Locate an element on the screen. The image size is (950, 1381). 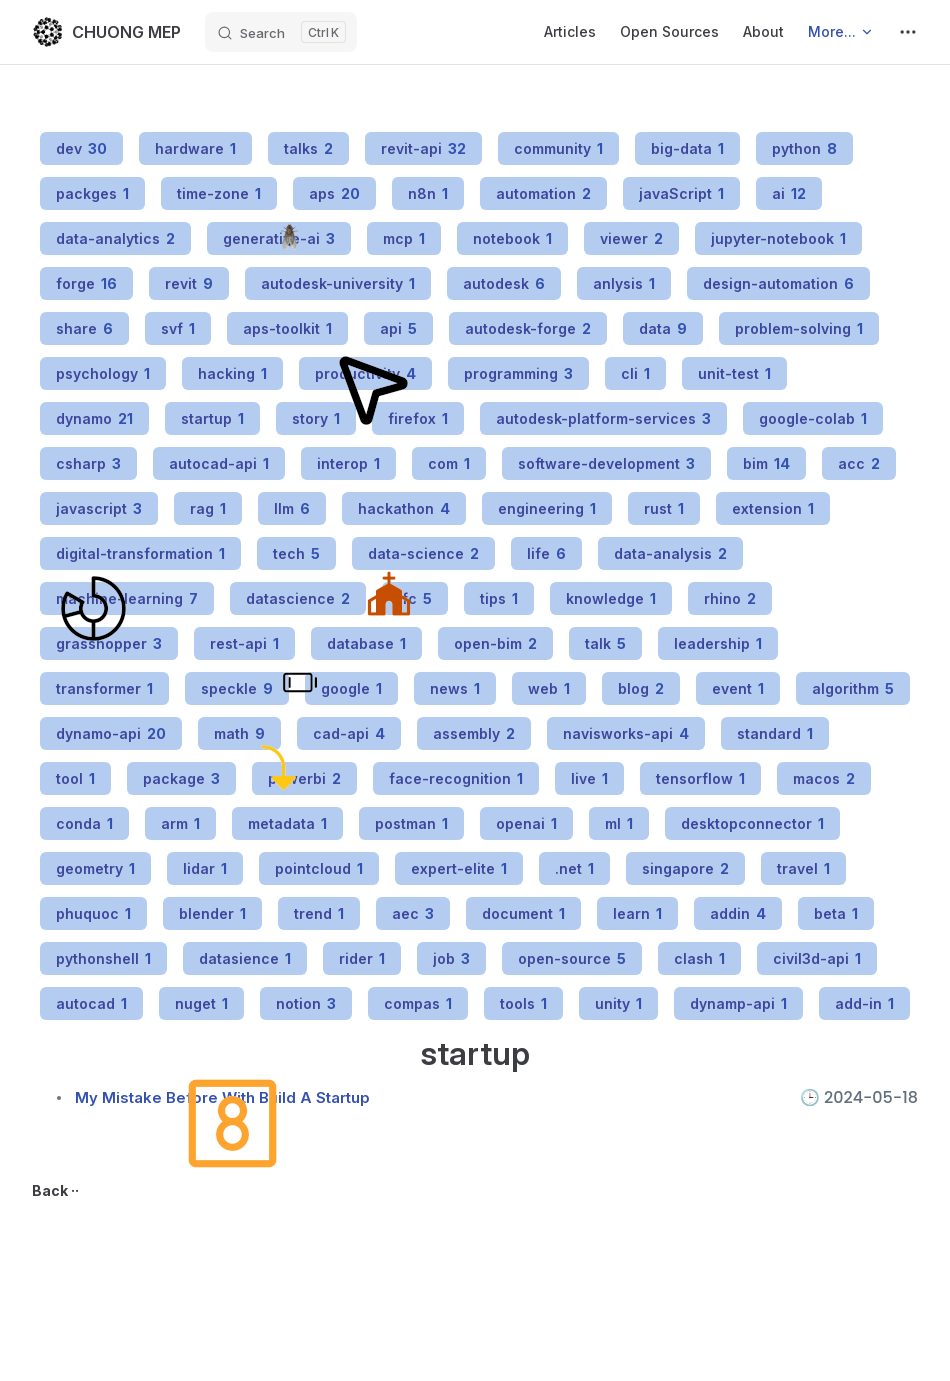
select or input the number eight is located at coordinates (232, 1123).